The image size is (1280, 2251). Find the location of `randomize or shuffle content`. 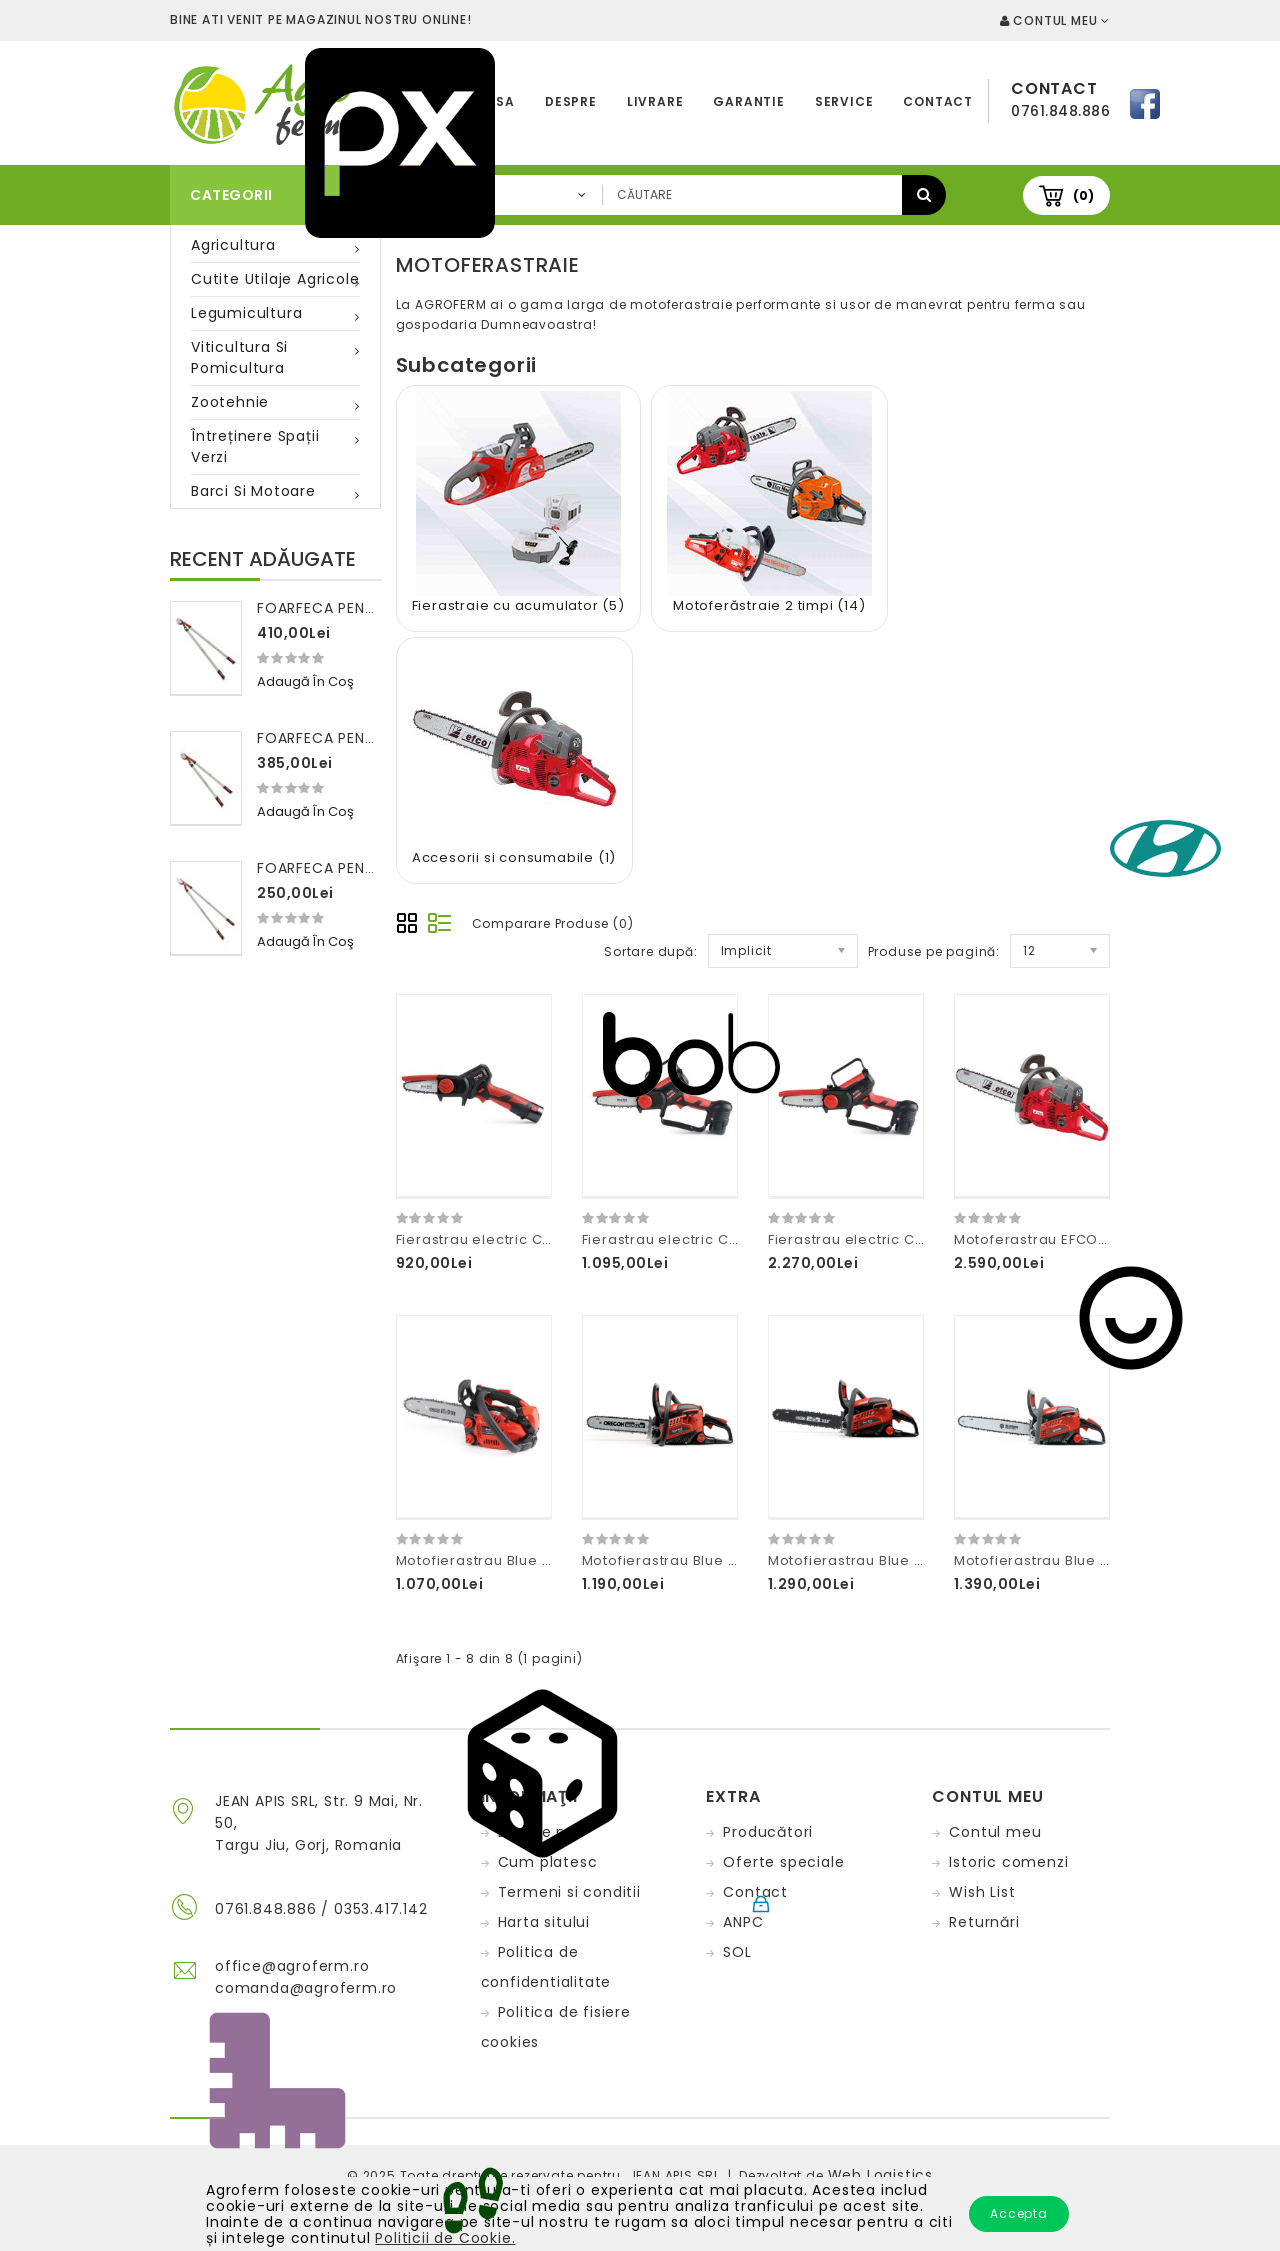

randomize or shuffle content is located at coordinates (542, 1773).